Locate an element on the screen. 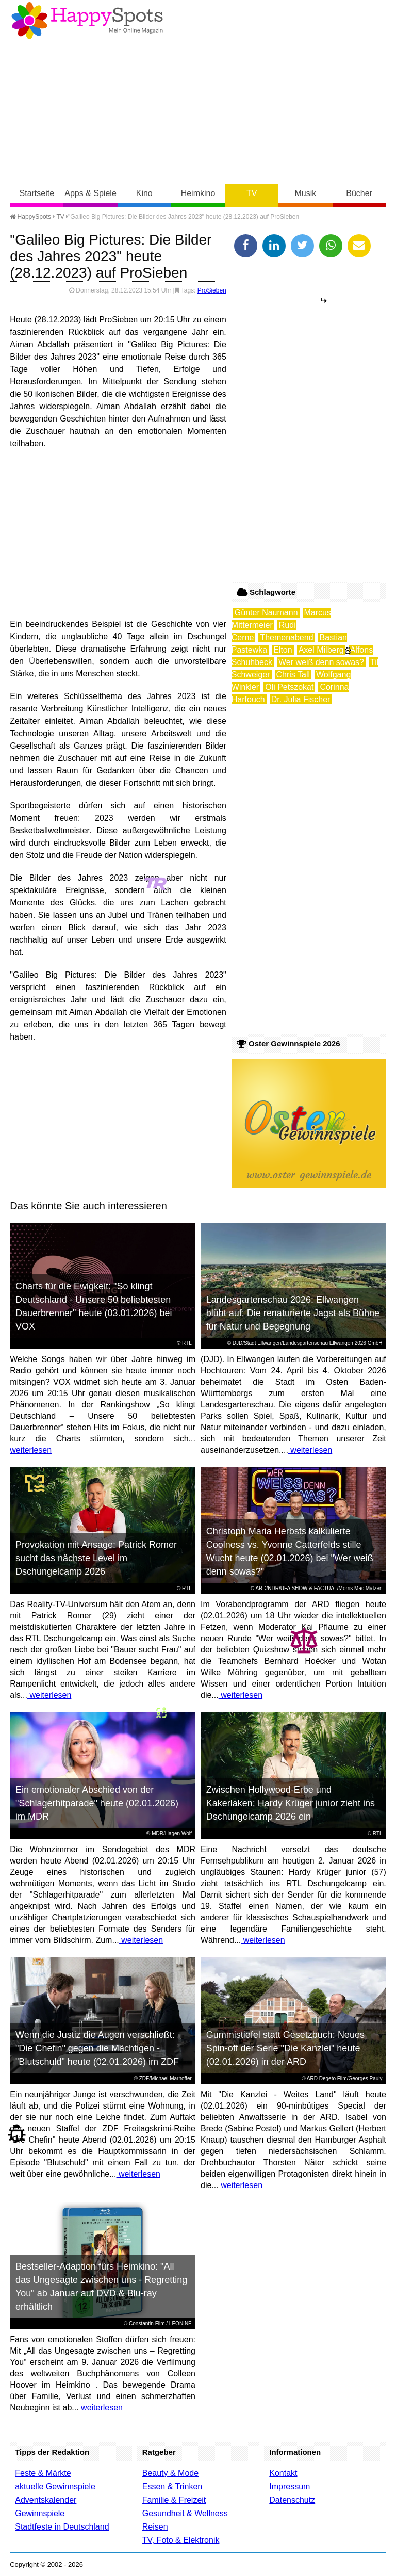 The width and height of the screenshot is (396, 2576). access legal or terms of service information is located at coordinates (304, 1641).